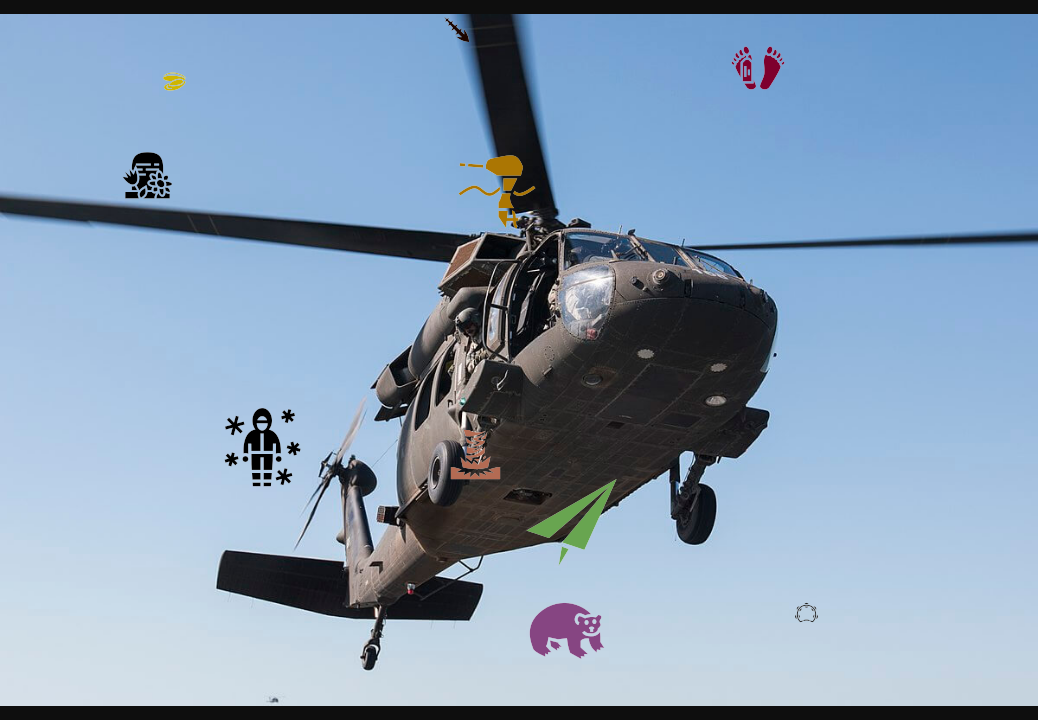 Image resolution: width=1038 pixels, height=720 pixels. What do you see at coordinates (758, 68) in the screenshot?
I see `indicates deceased character or death state` at bounding box center [758, 68].